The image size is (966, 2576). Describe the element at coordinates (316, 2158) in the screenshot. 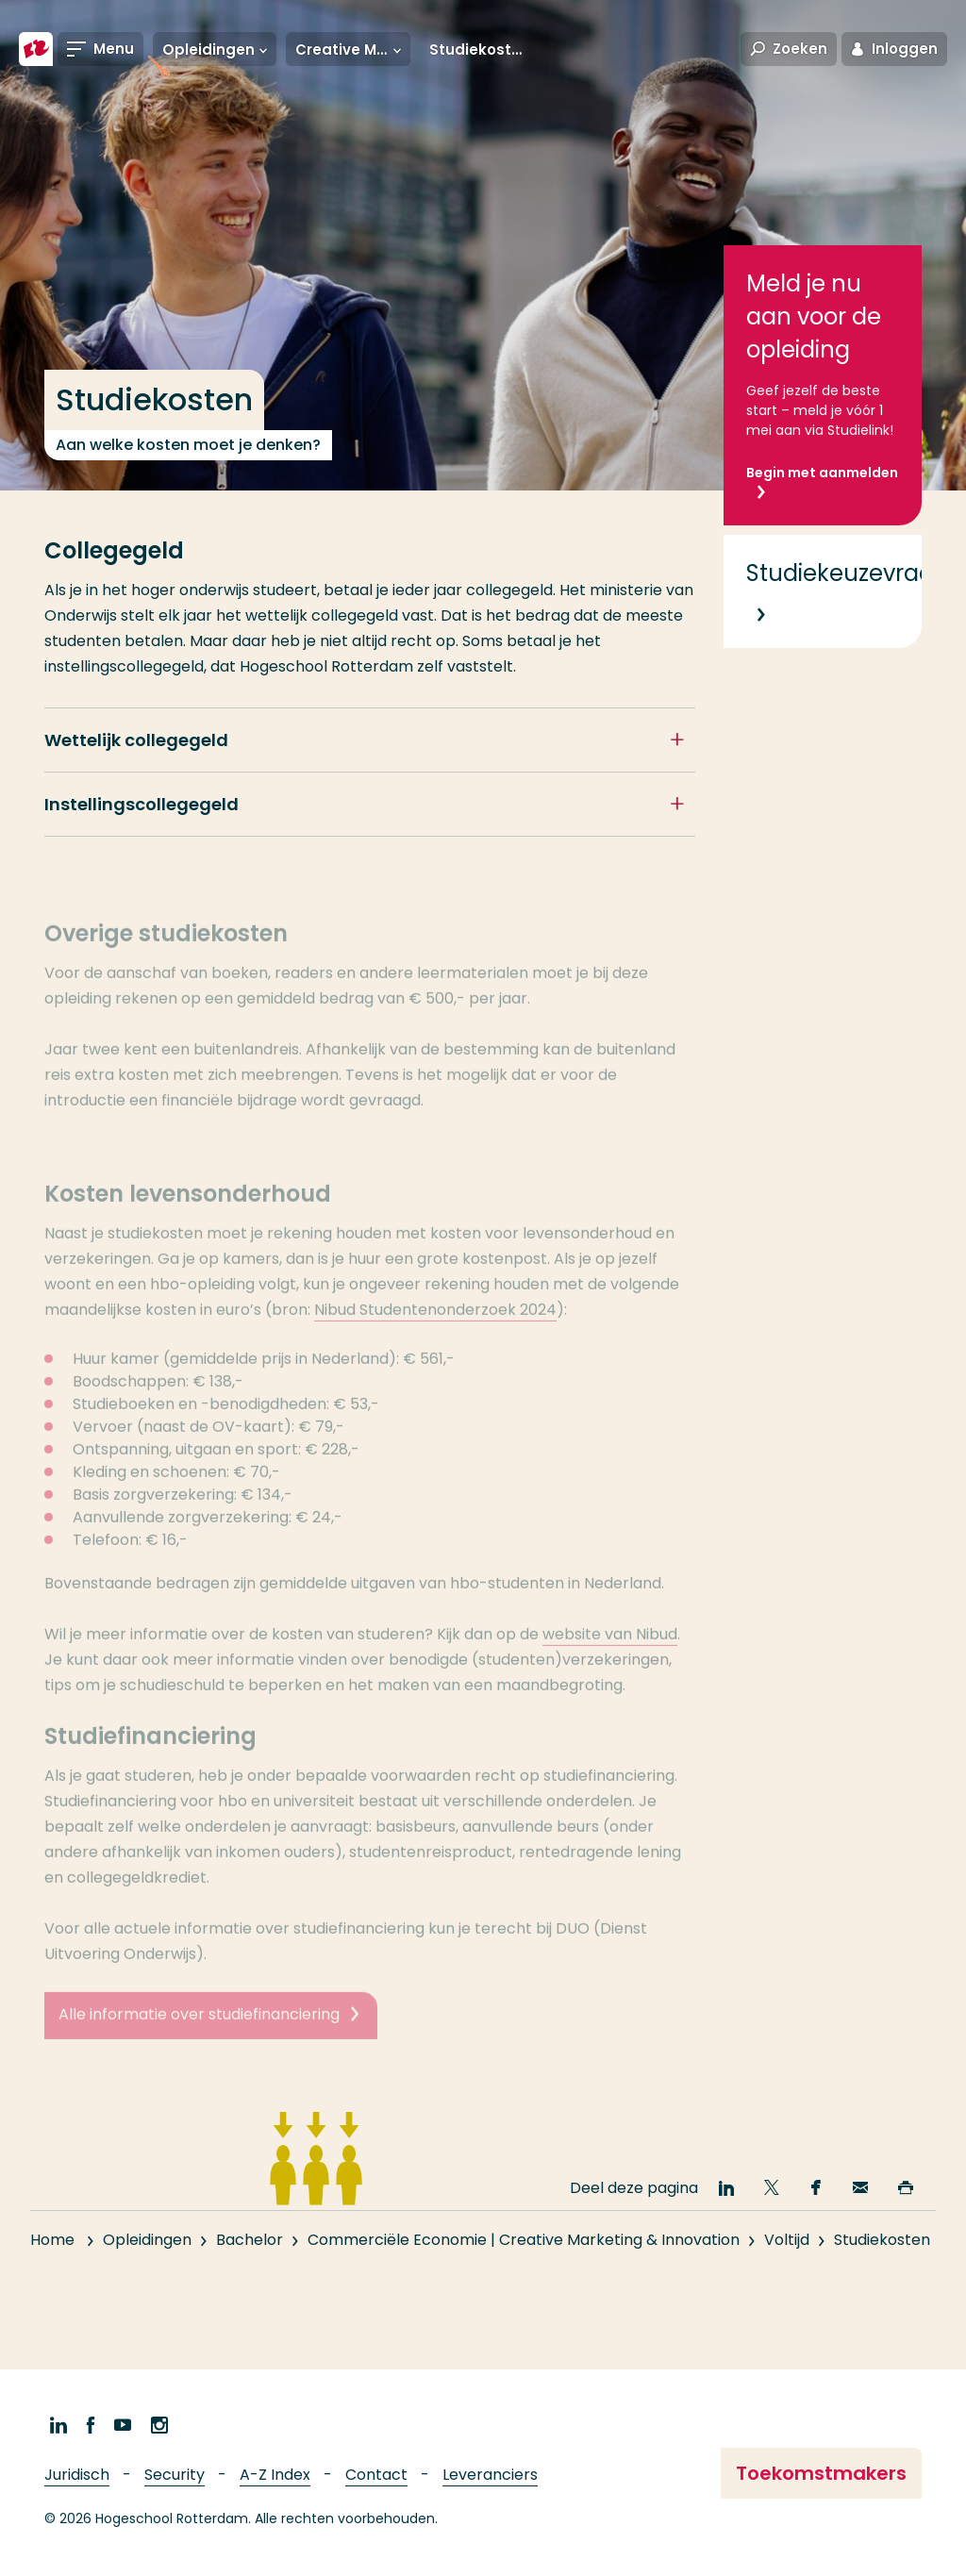

I see `downgrade team membership or plan tier` at that location.